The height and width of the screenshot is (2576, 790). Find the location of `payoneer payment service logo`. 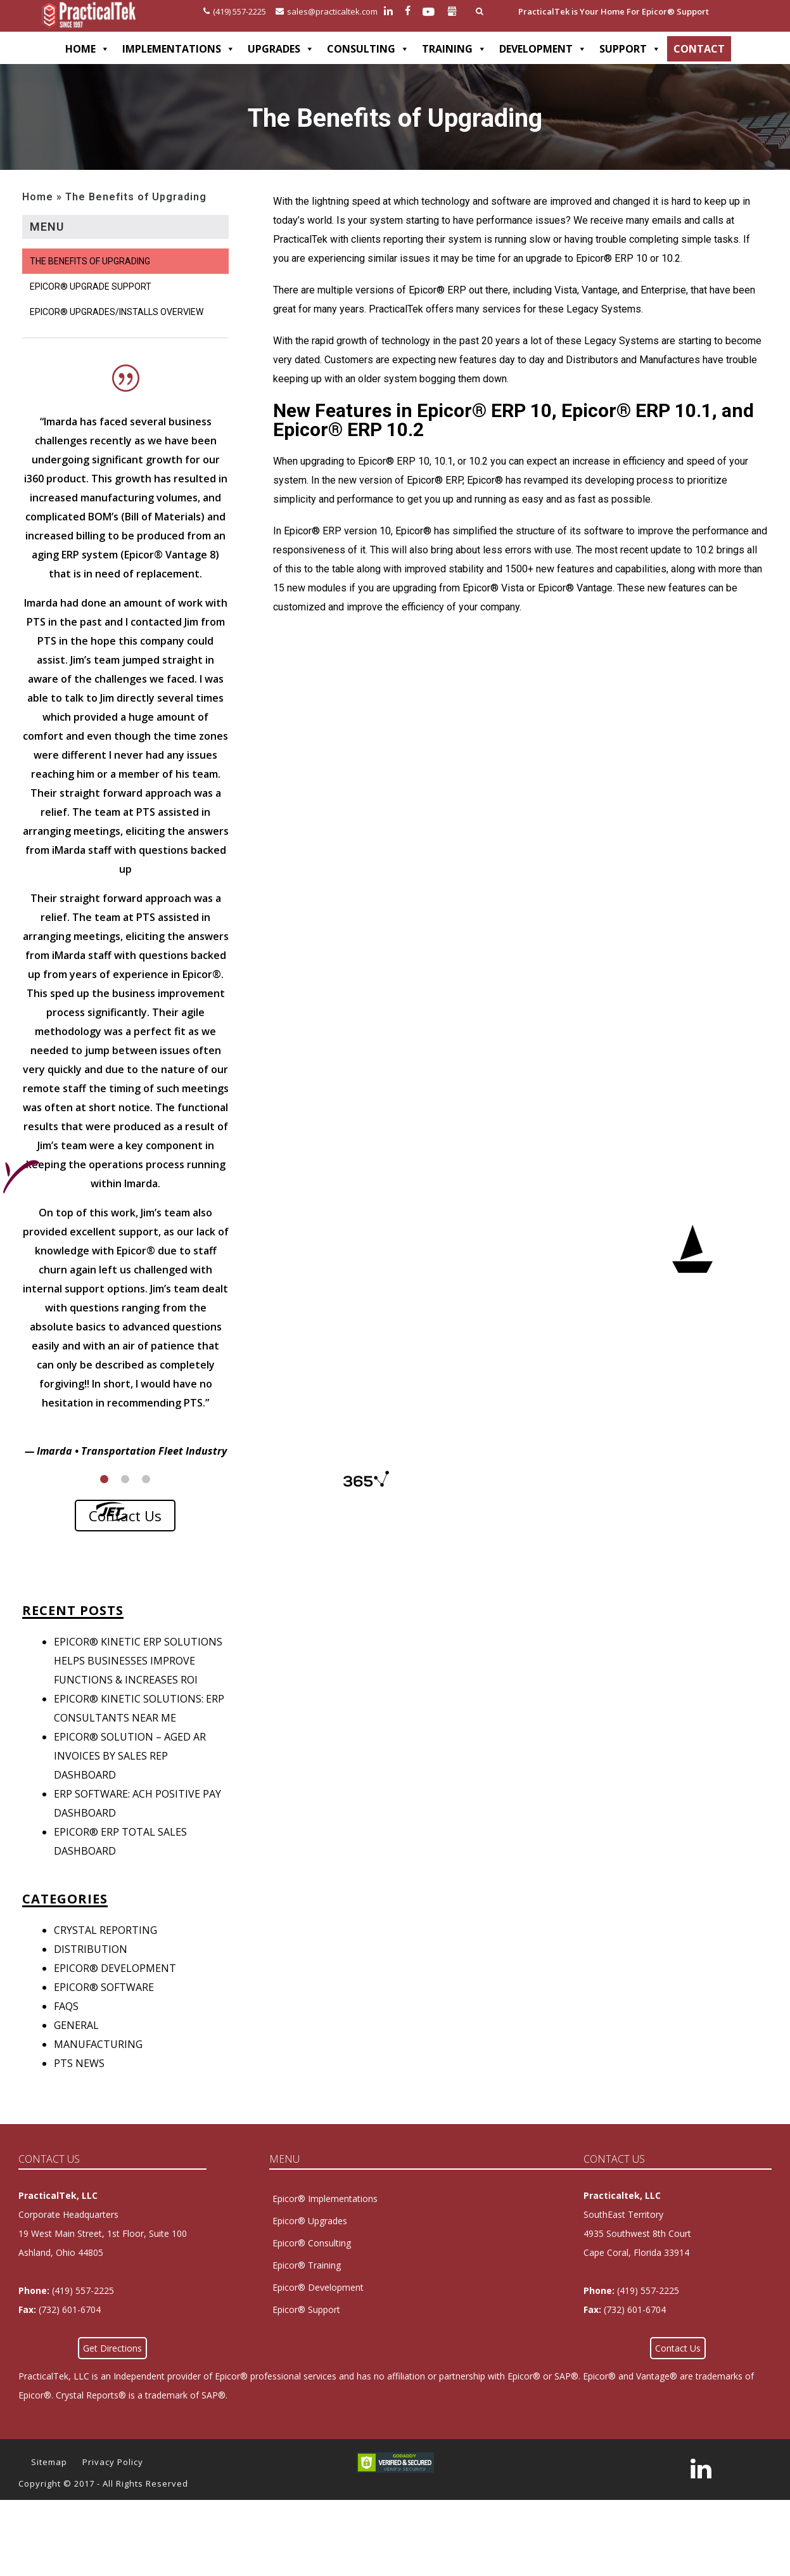

payoneer payment service logo is located at coordinates (21, 1176).